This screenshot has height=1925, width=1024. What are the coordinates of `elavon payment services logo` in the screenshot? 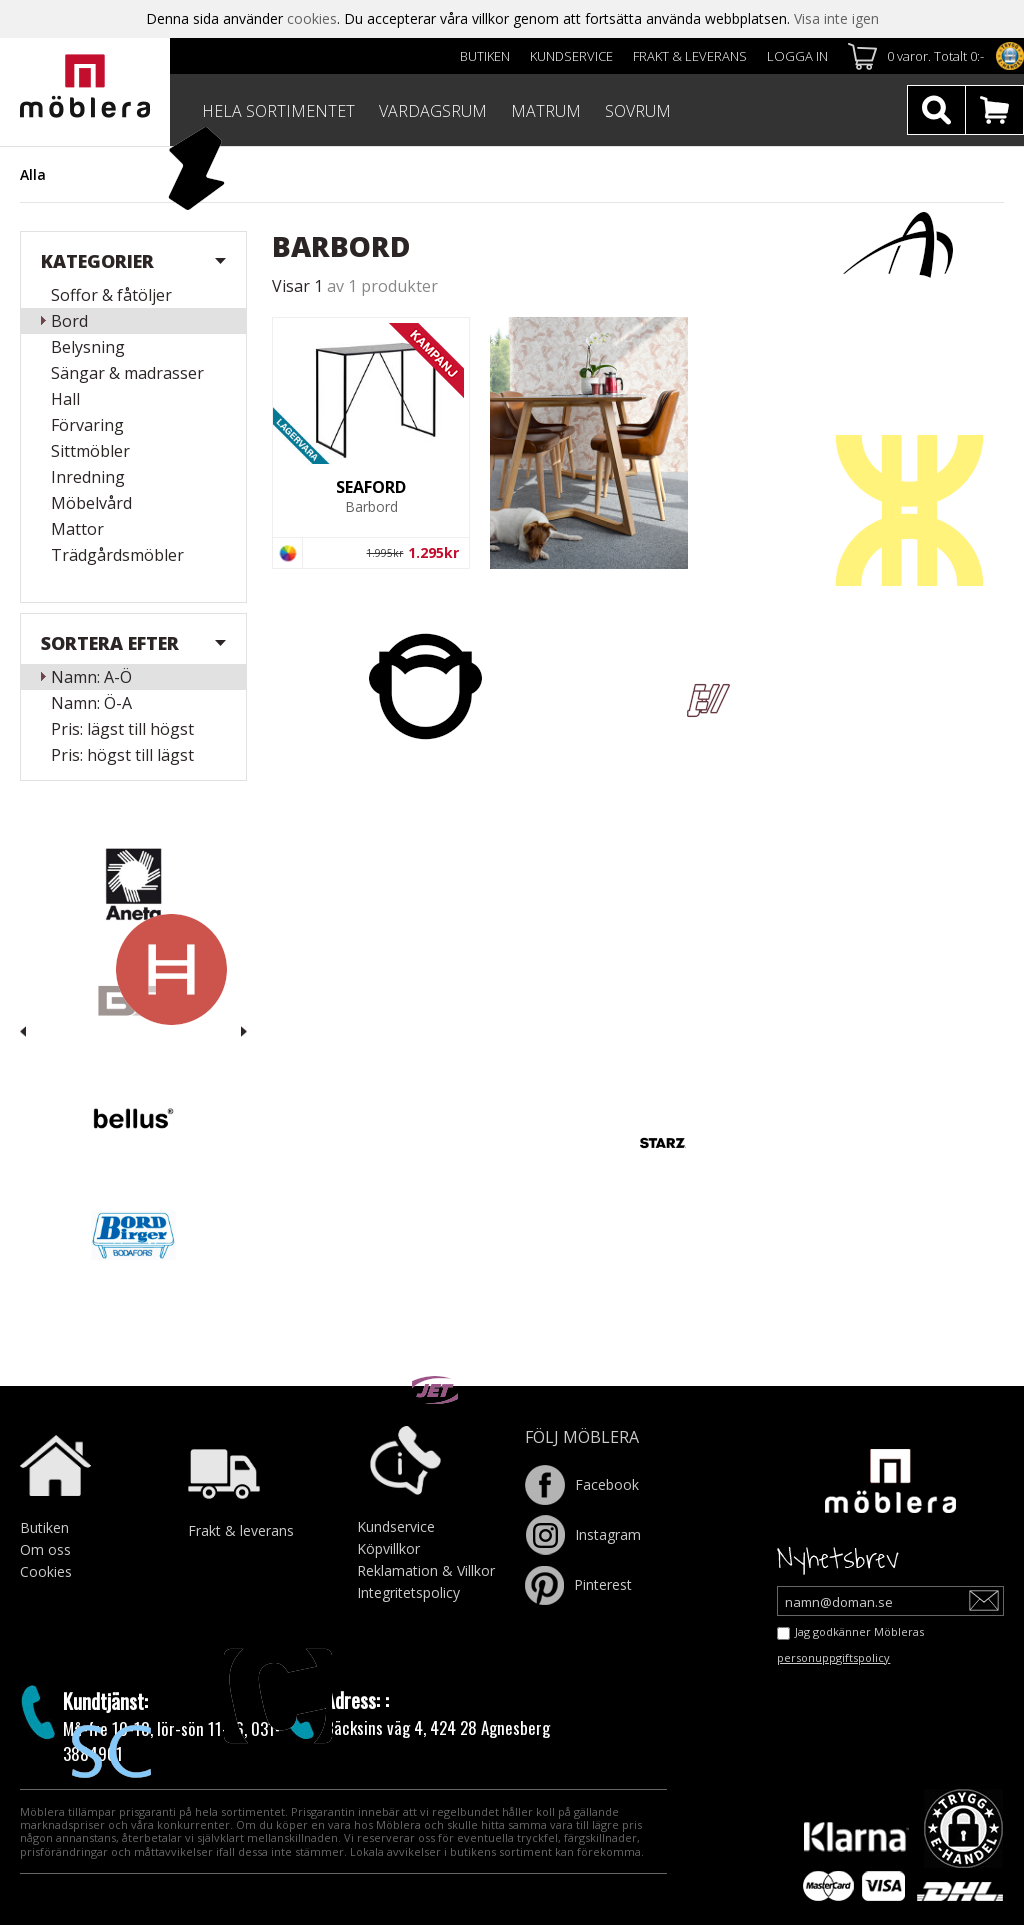 It's located at (898, 245).